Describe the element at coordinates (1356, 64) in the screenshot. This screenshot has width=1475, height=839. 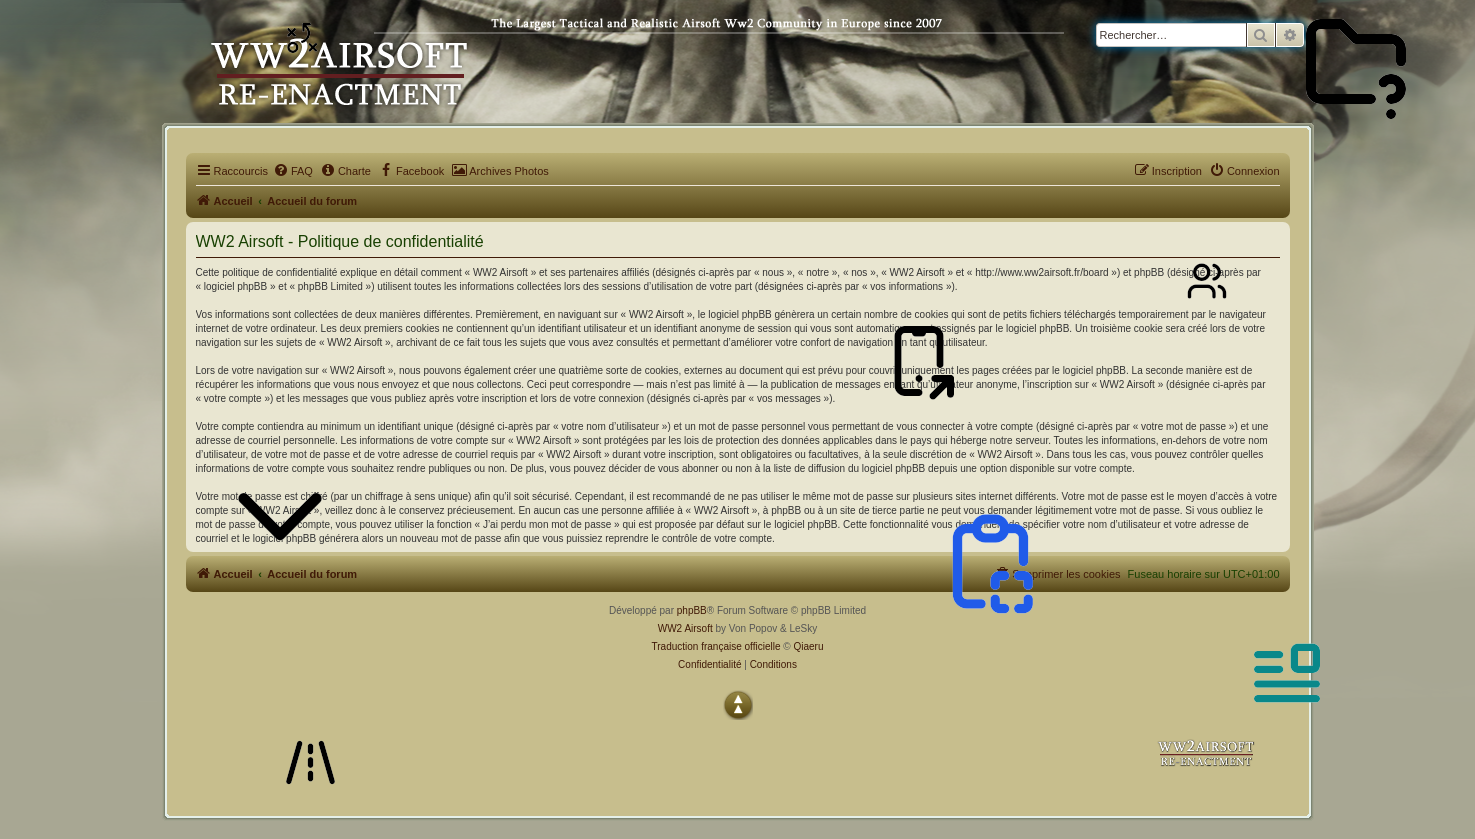
I see `unknown or unidentified folder` at that location.